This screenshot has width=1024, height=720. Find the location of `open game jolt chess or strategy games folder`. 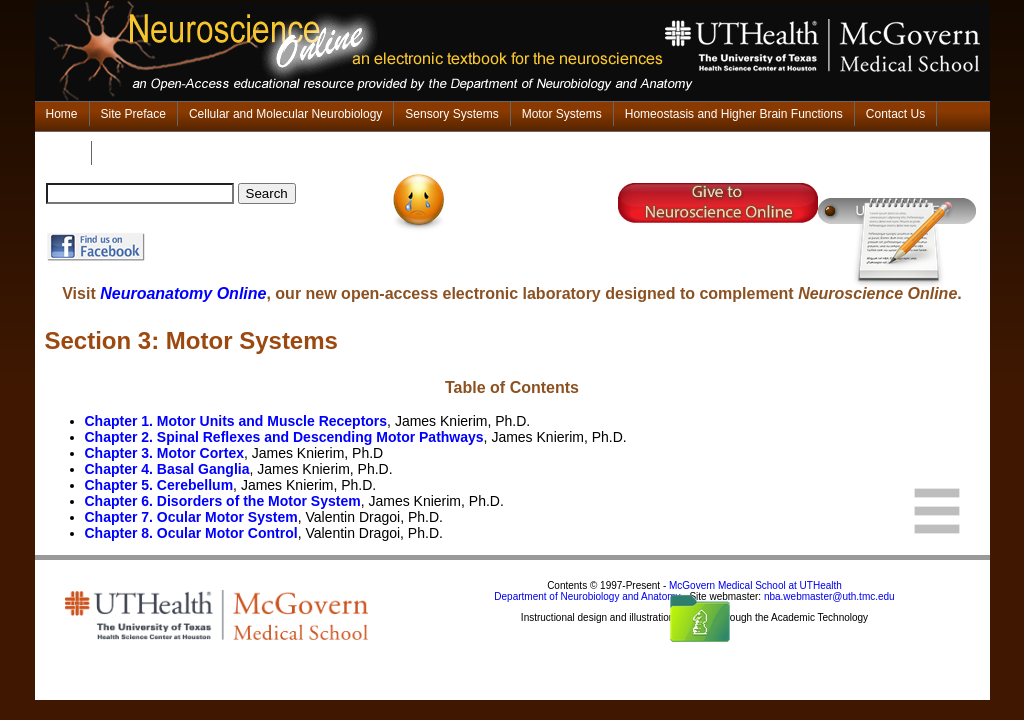

open game jolt chess or strategy games folder is located at coordinates (700, 620).